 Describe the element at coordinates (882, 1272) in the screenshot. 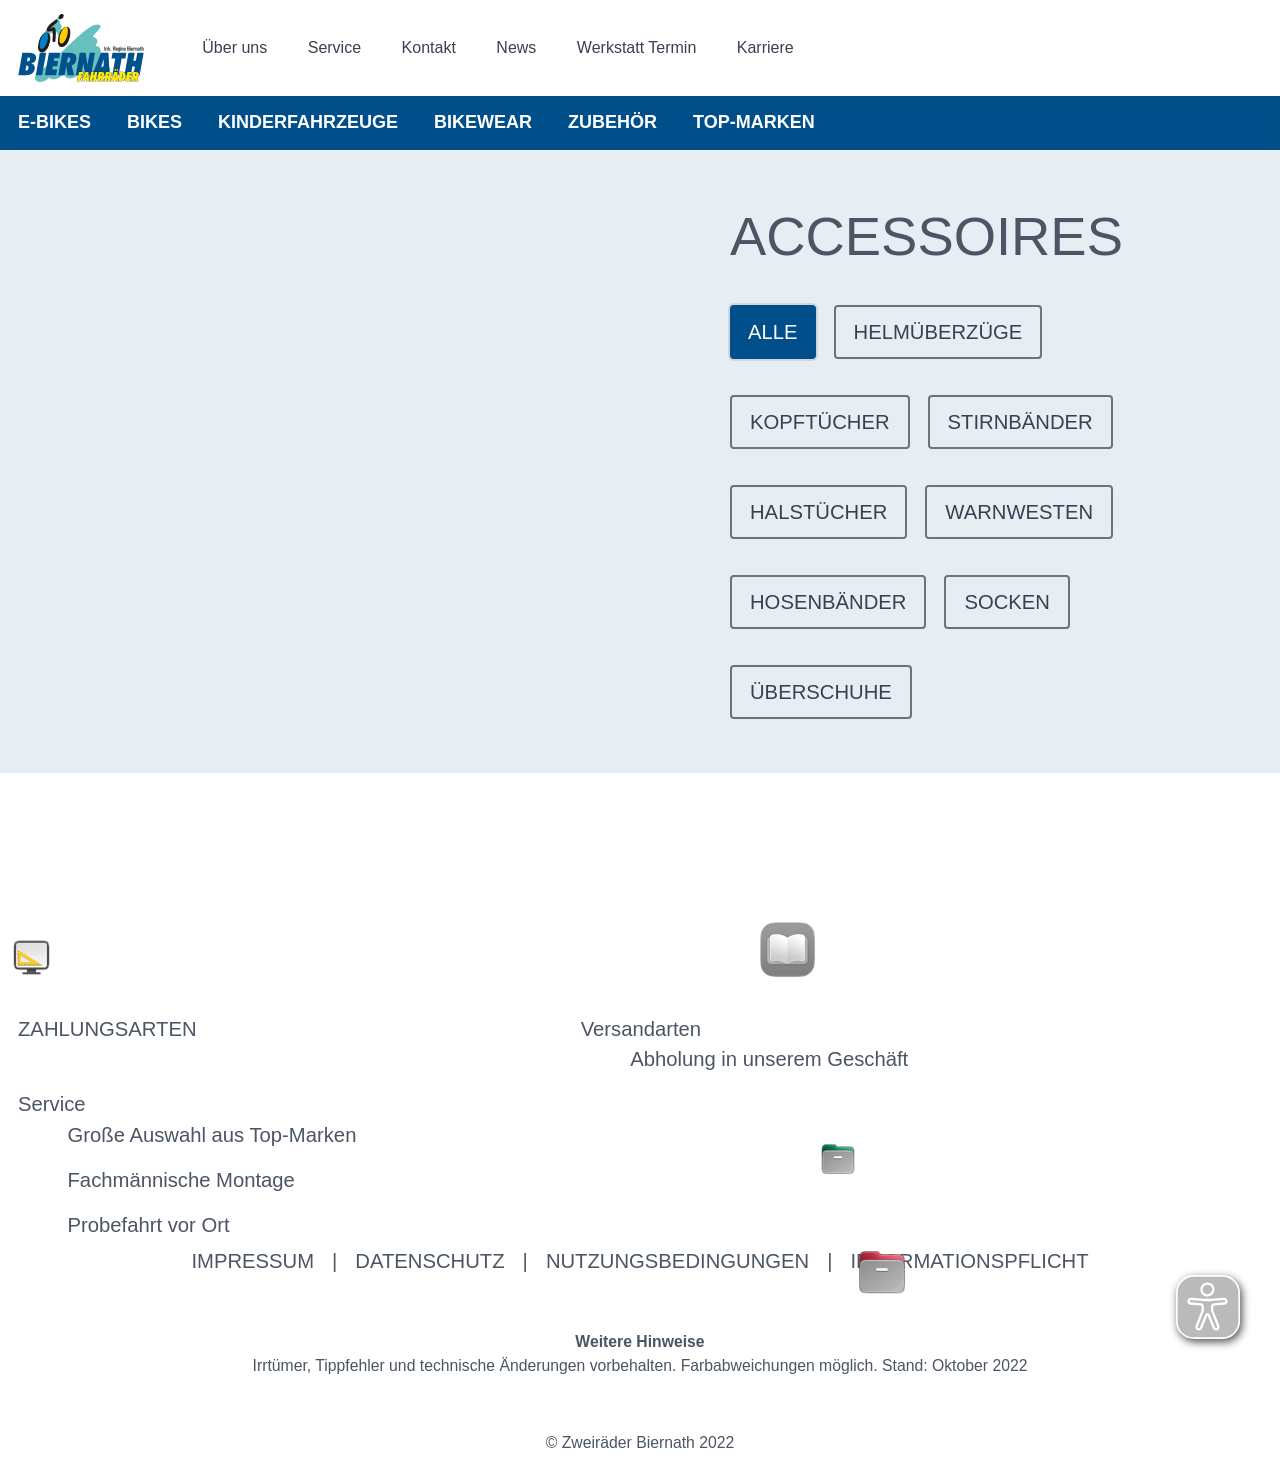

I see `open the file manager application` at that location.